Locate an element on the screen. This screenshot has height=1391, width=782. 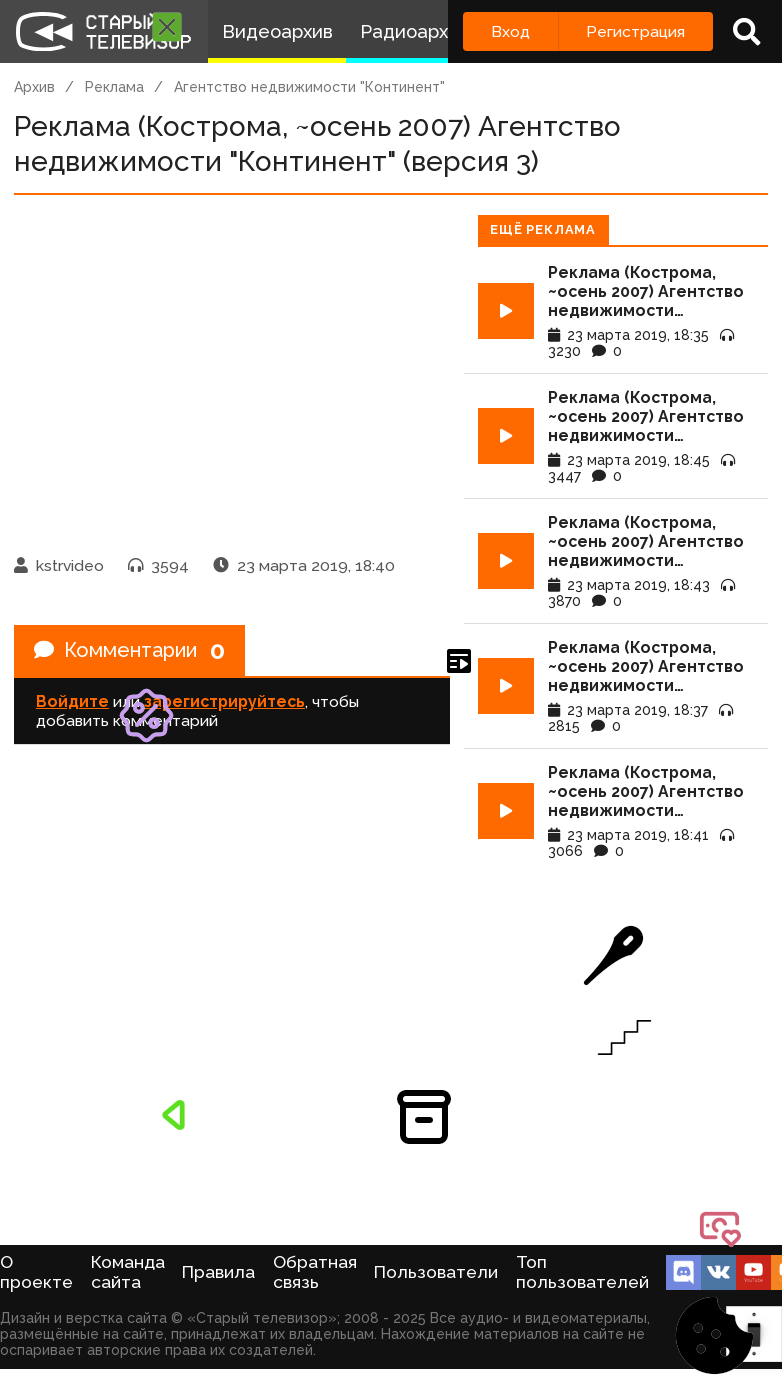
manage cookie preferences is located at coordinates (714, 1335).